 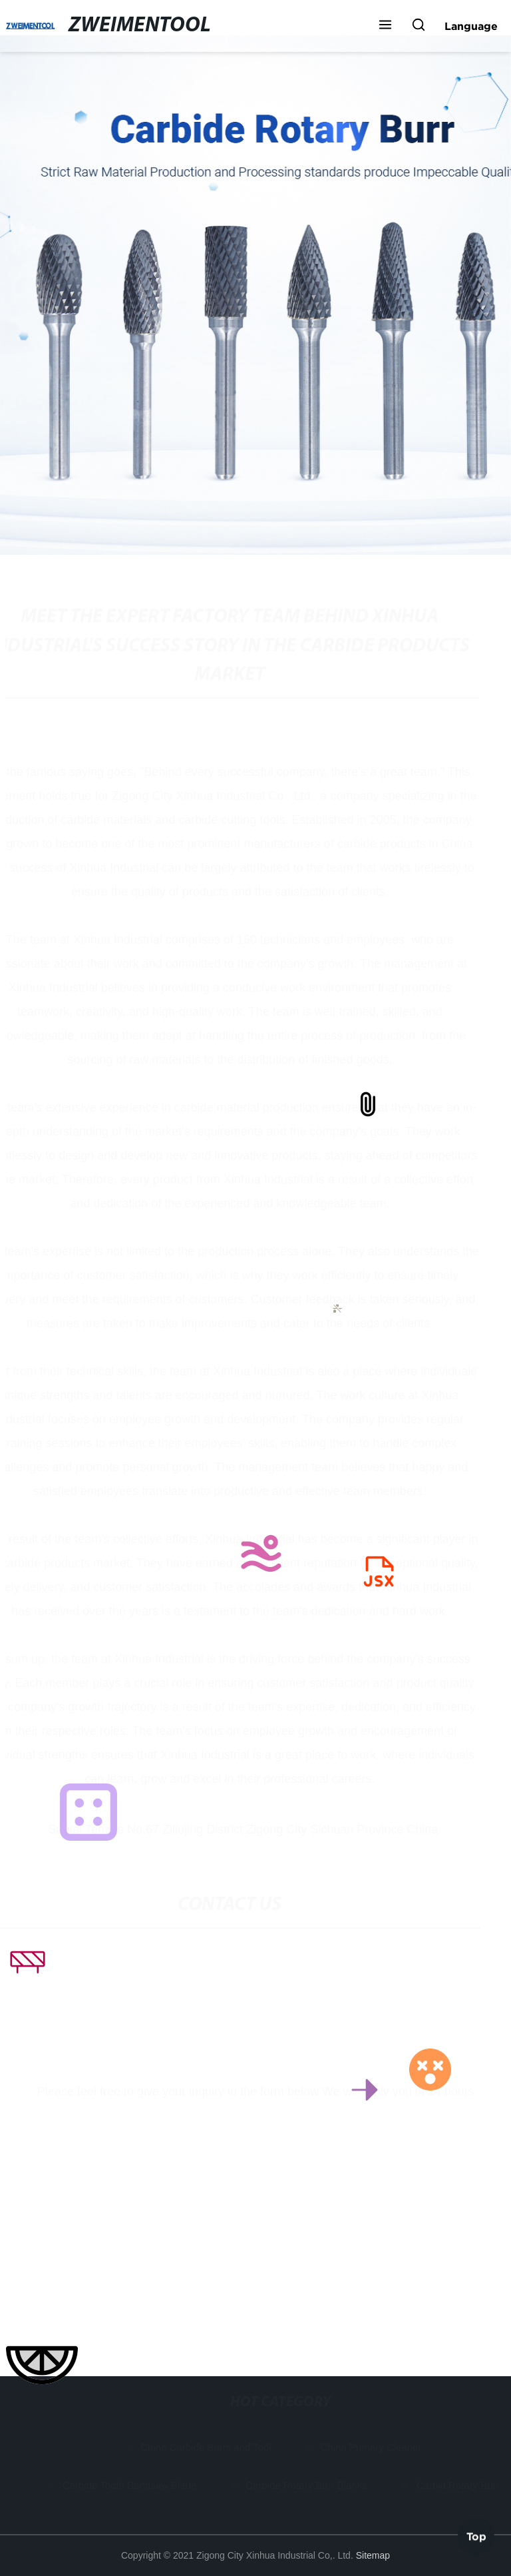 I want to click on indicates an error or system crash, so click(x=430, y=2069).